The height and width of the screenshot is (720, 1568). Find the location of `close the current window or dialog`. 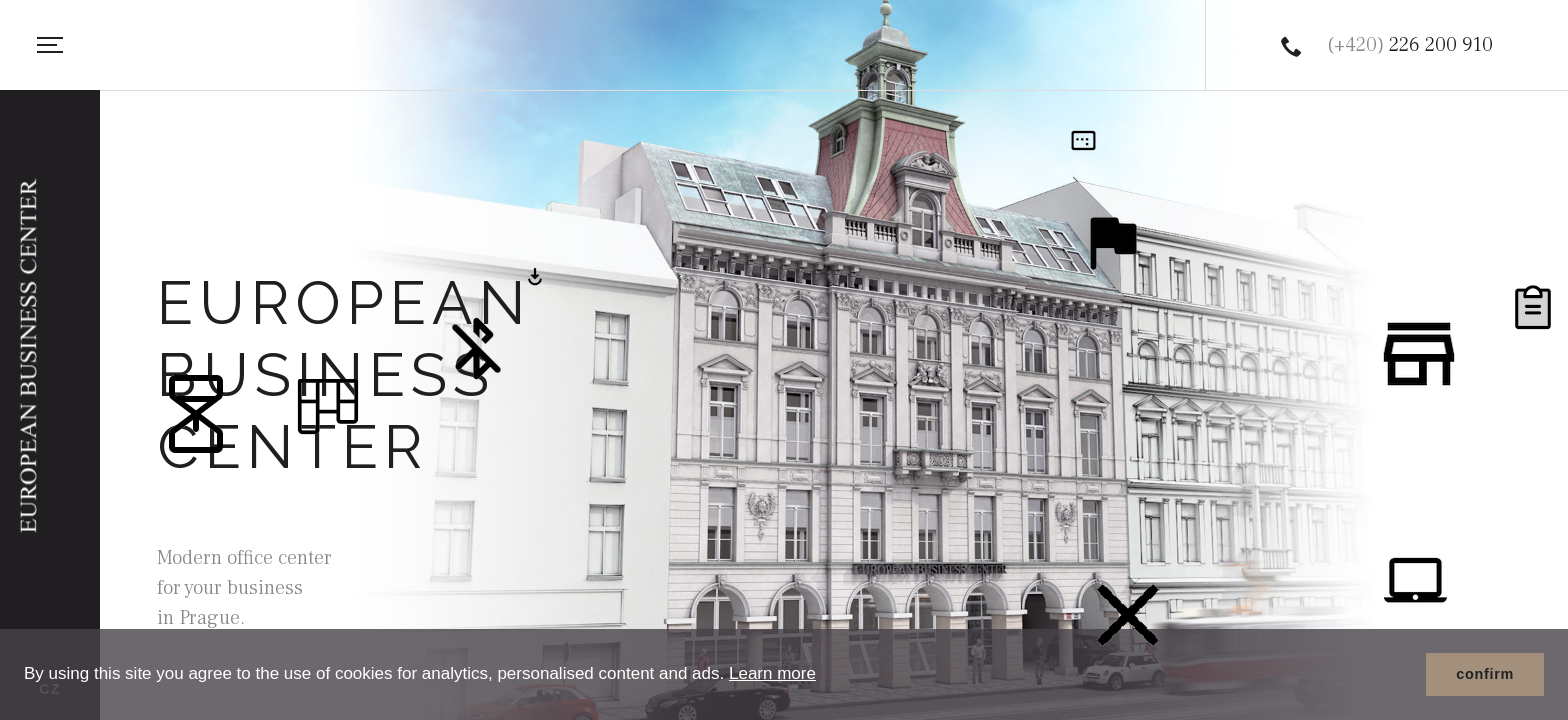

close the current window or dialog is located at coordinates (1128, 615).